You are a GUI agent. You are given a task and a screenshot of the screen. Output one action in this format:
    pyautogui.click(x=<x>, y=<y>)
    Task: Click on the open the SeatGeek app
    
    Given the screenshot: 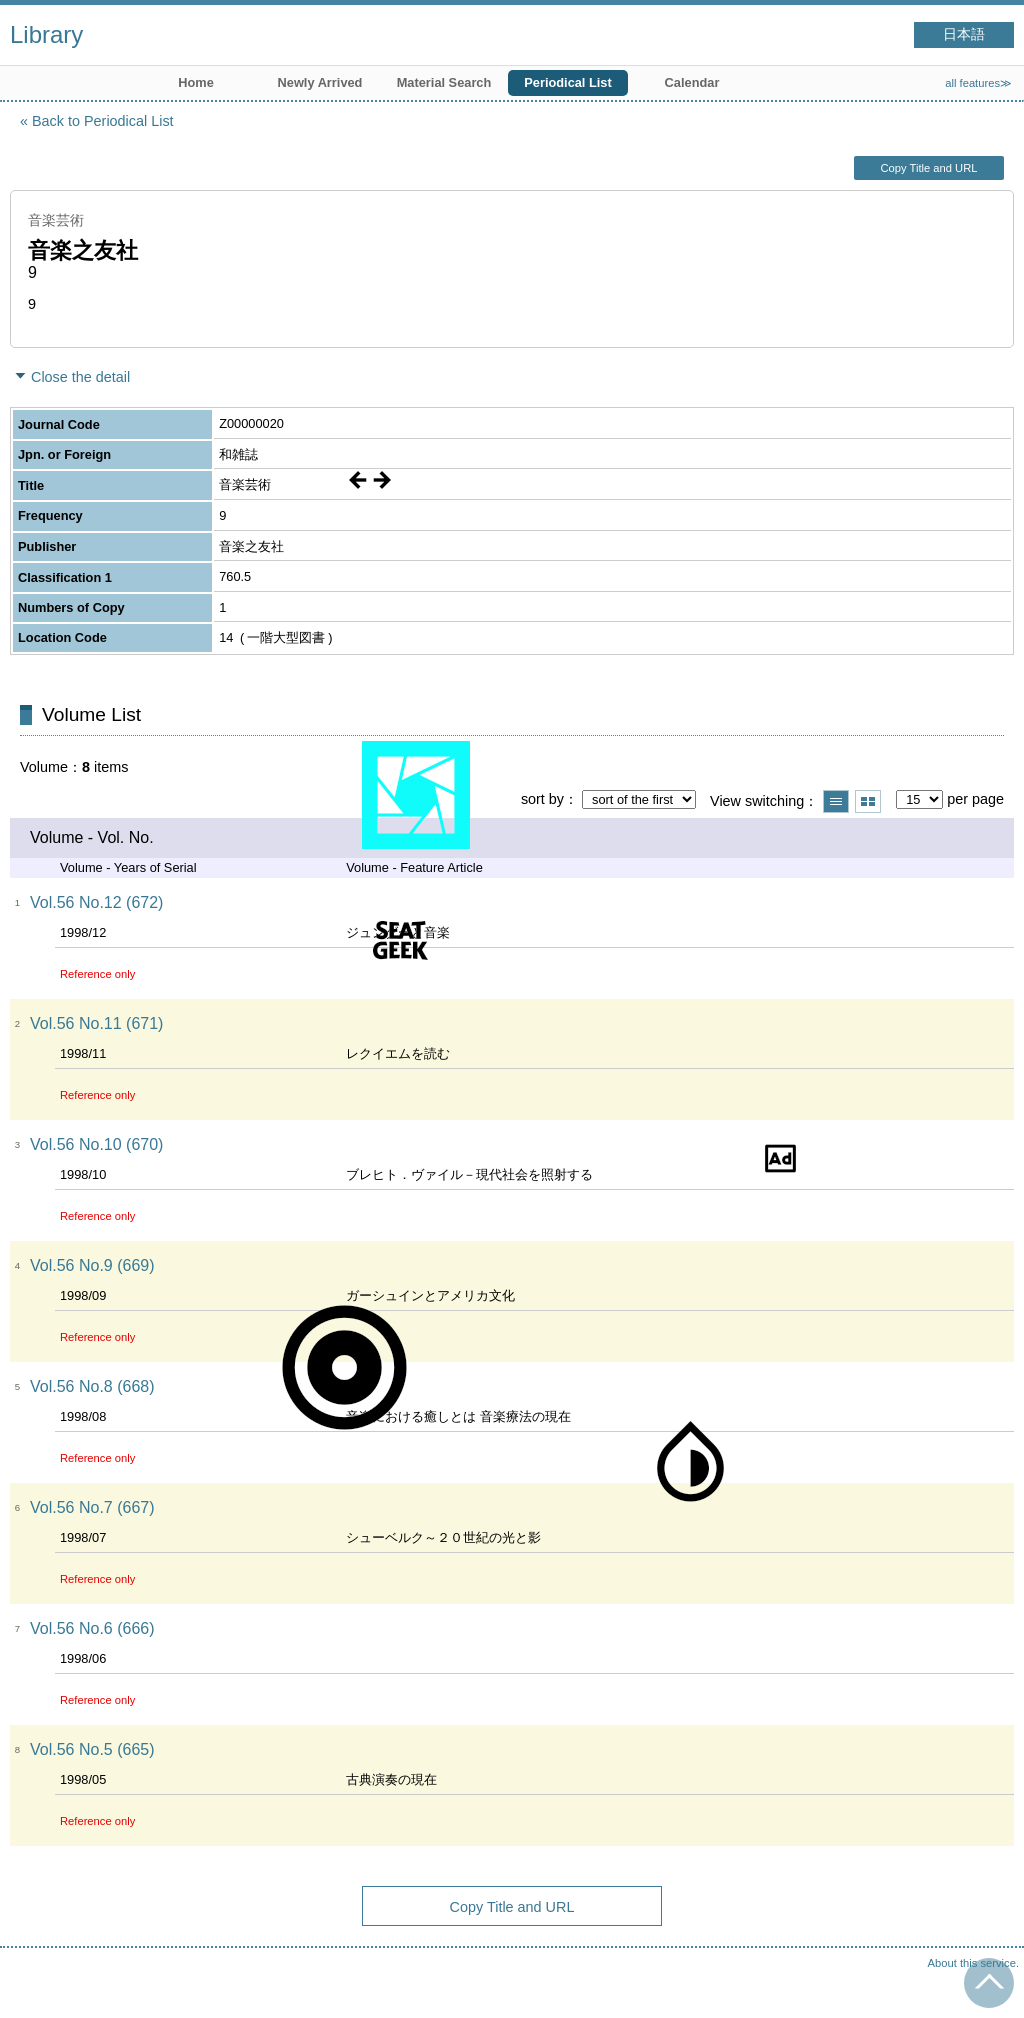 What is the action you would take?
    pyautogui.click(x=400, y=940)
    